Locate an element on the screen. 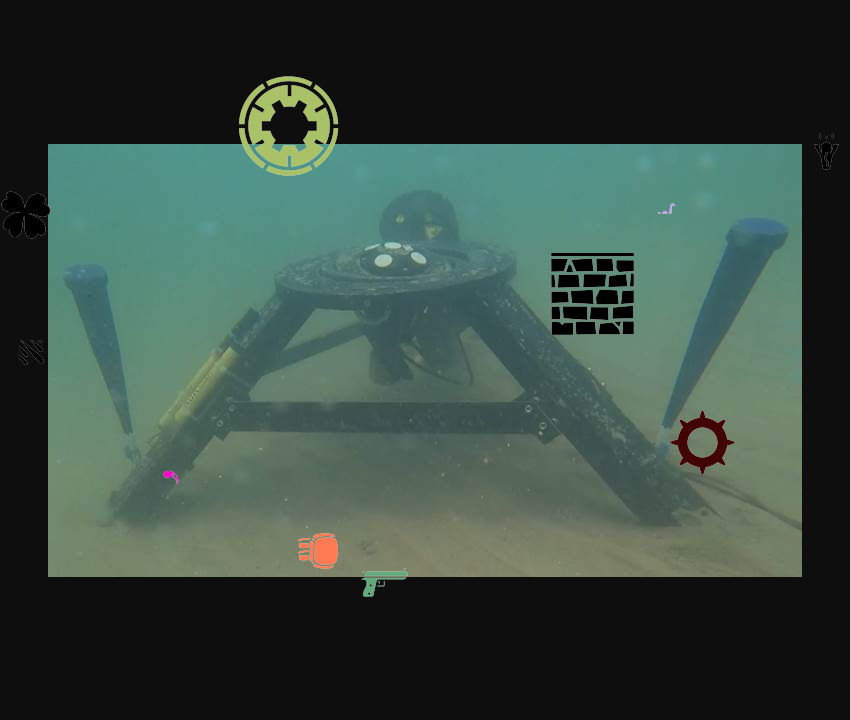  access sea creatures or aquatic animals category is located at coordinates (666, 208).